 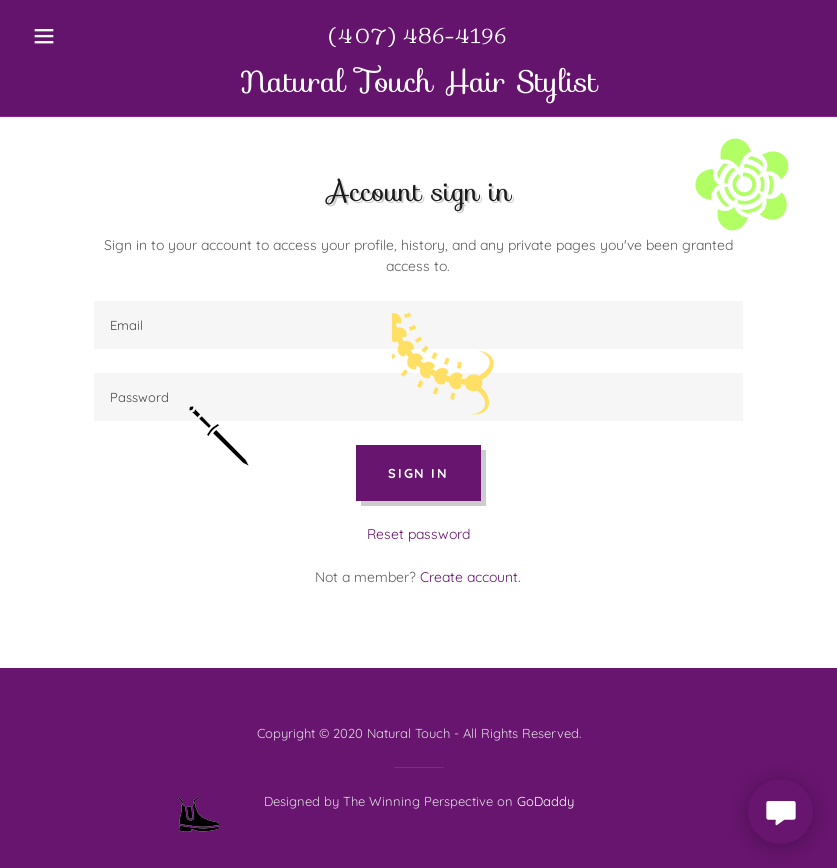 I want to click on browse footwear or boot options, so click(x=198, y=812).